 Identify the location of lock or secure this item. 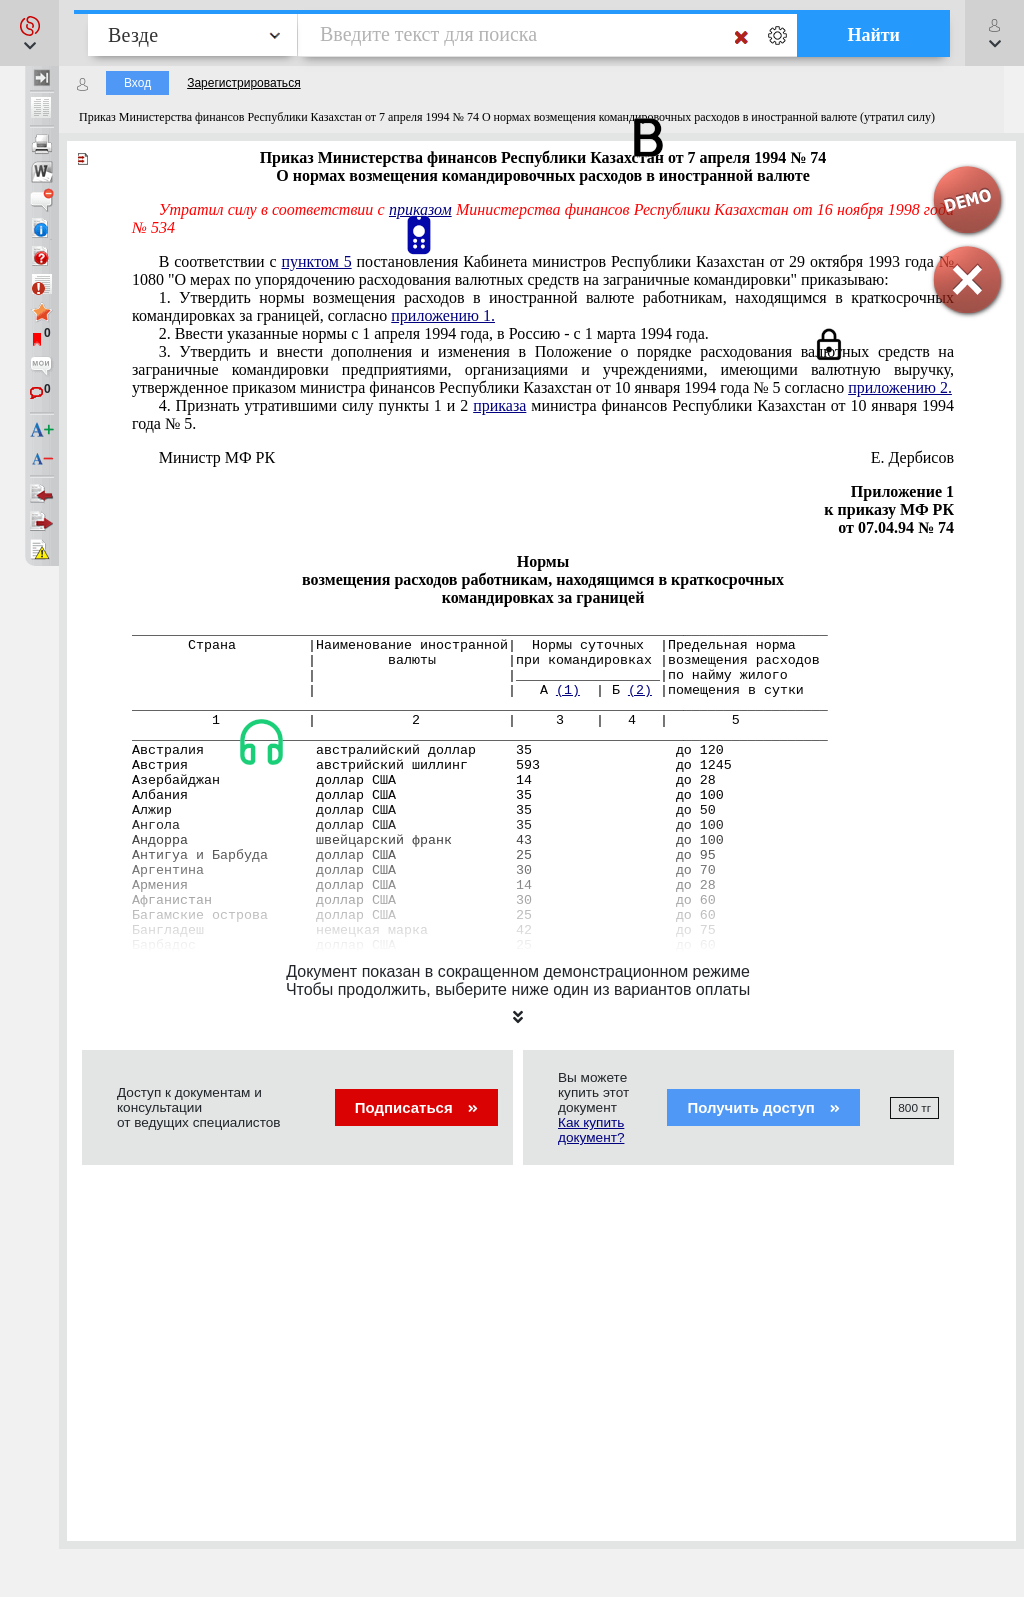
(829, 345).